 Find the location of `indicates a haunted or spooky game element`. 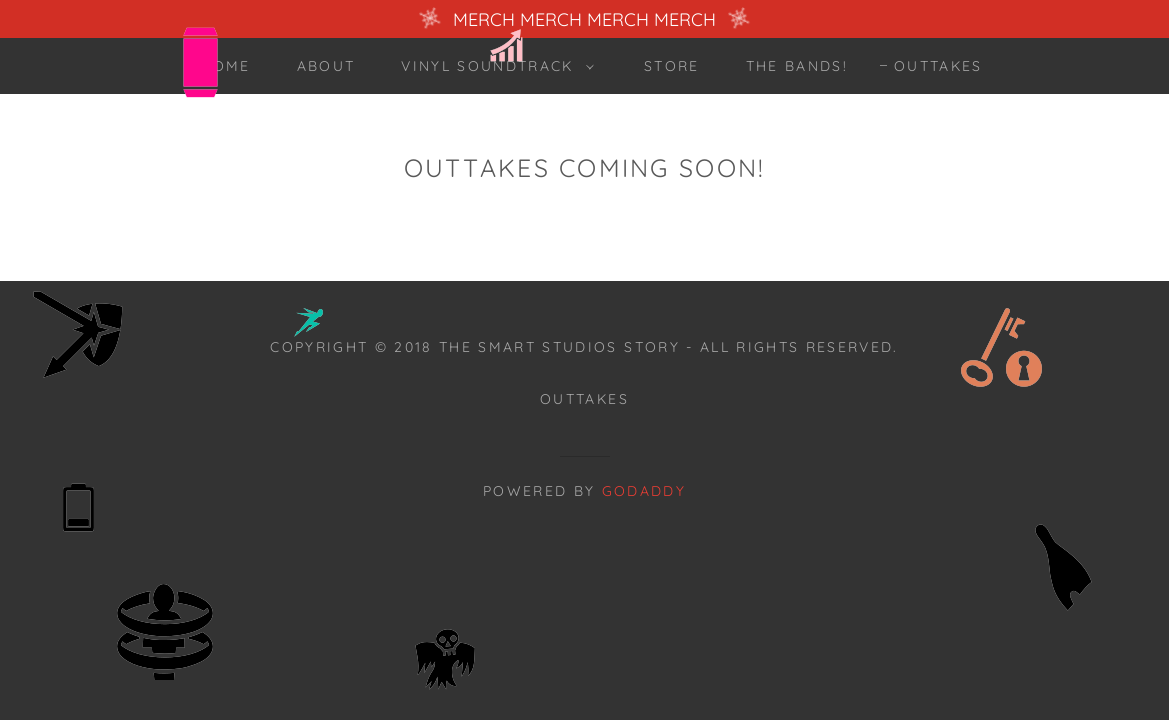

indicates a haunted or spooky game element is located at coordinates (445, 659).